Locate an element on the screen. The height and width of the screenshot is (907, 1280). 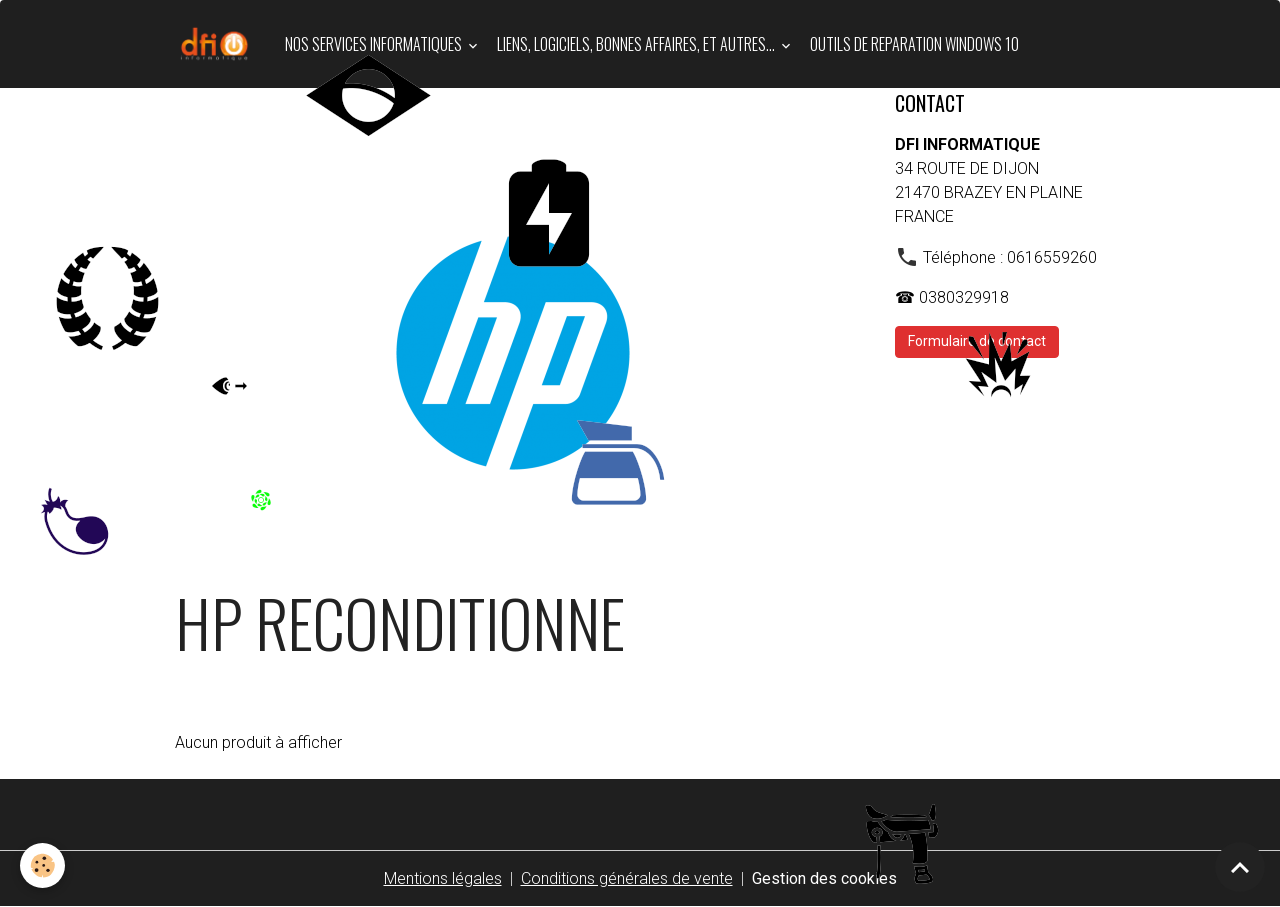
equip saddle to mount is located at coordinates (902, 844).